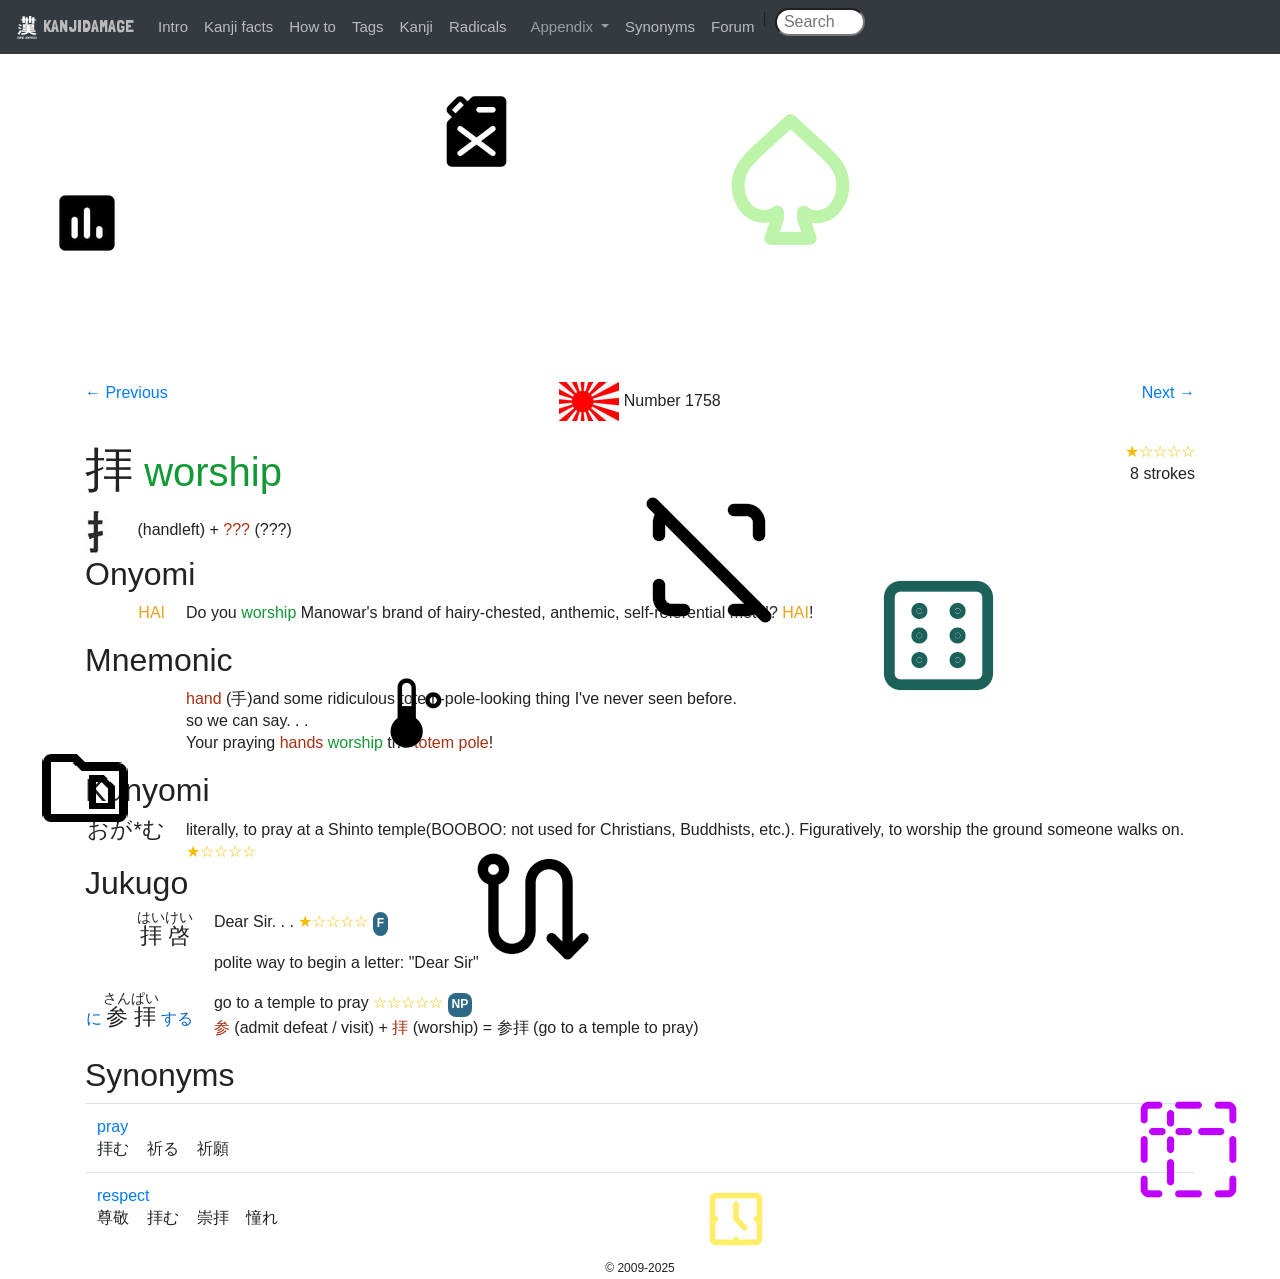 This screenshot has height=1279, width=1280. What do you see at coordinates (87, 223) in the screenshot?
I see `view analytics and reports` at bounding box center [87, 223].